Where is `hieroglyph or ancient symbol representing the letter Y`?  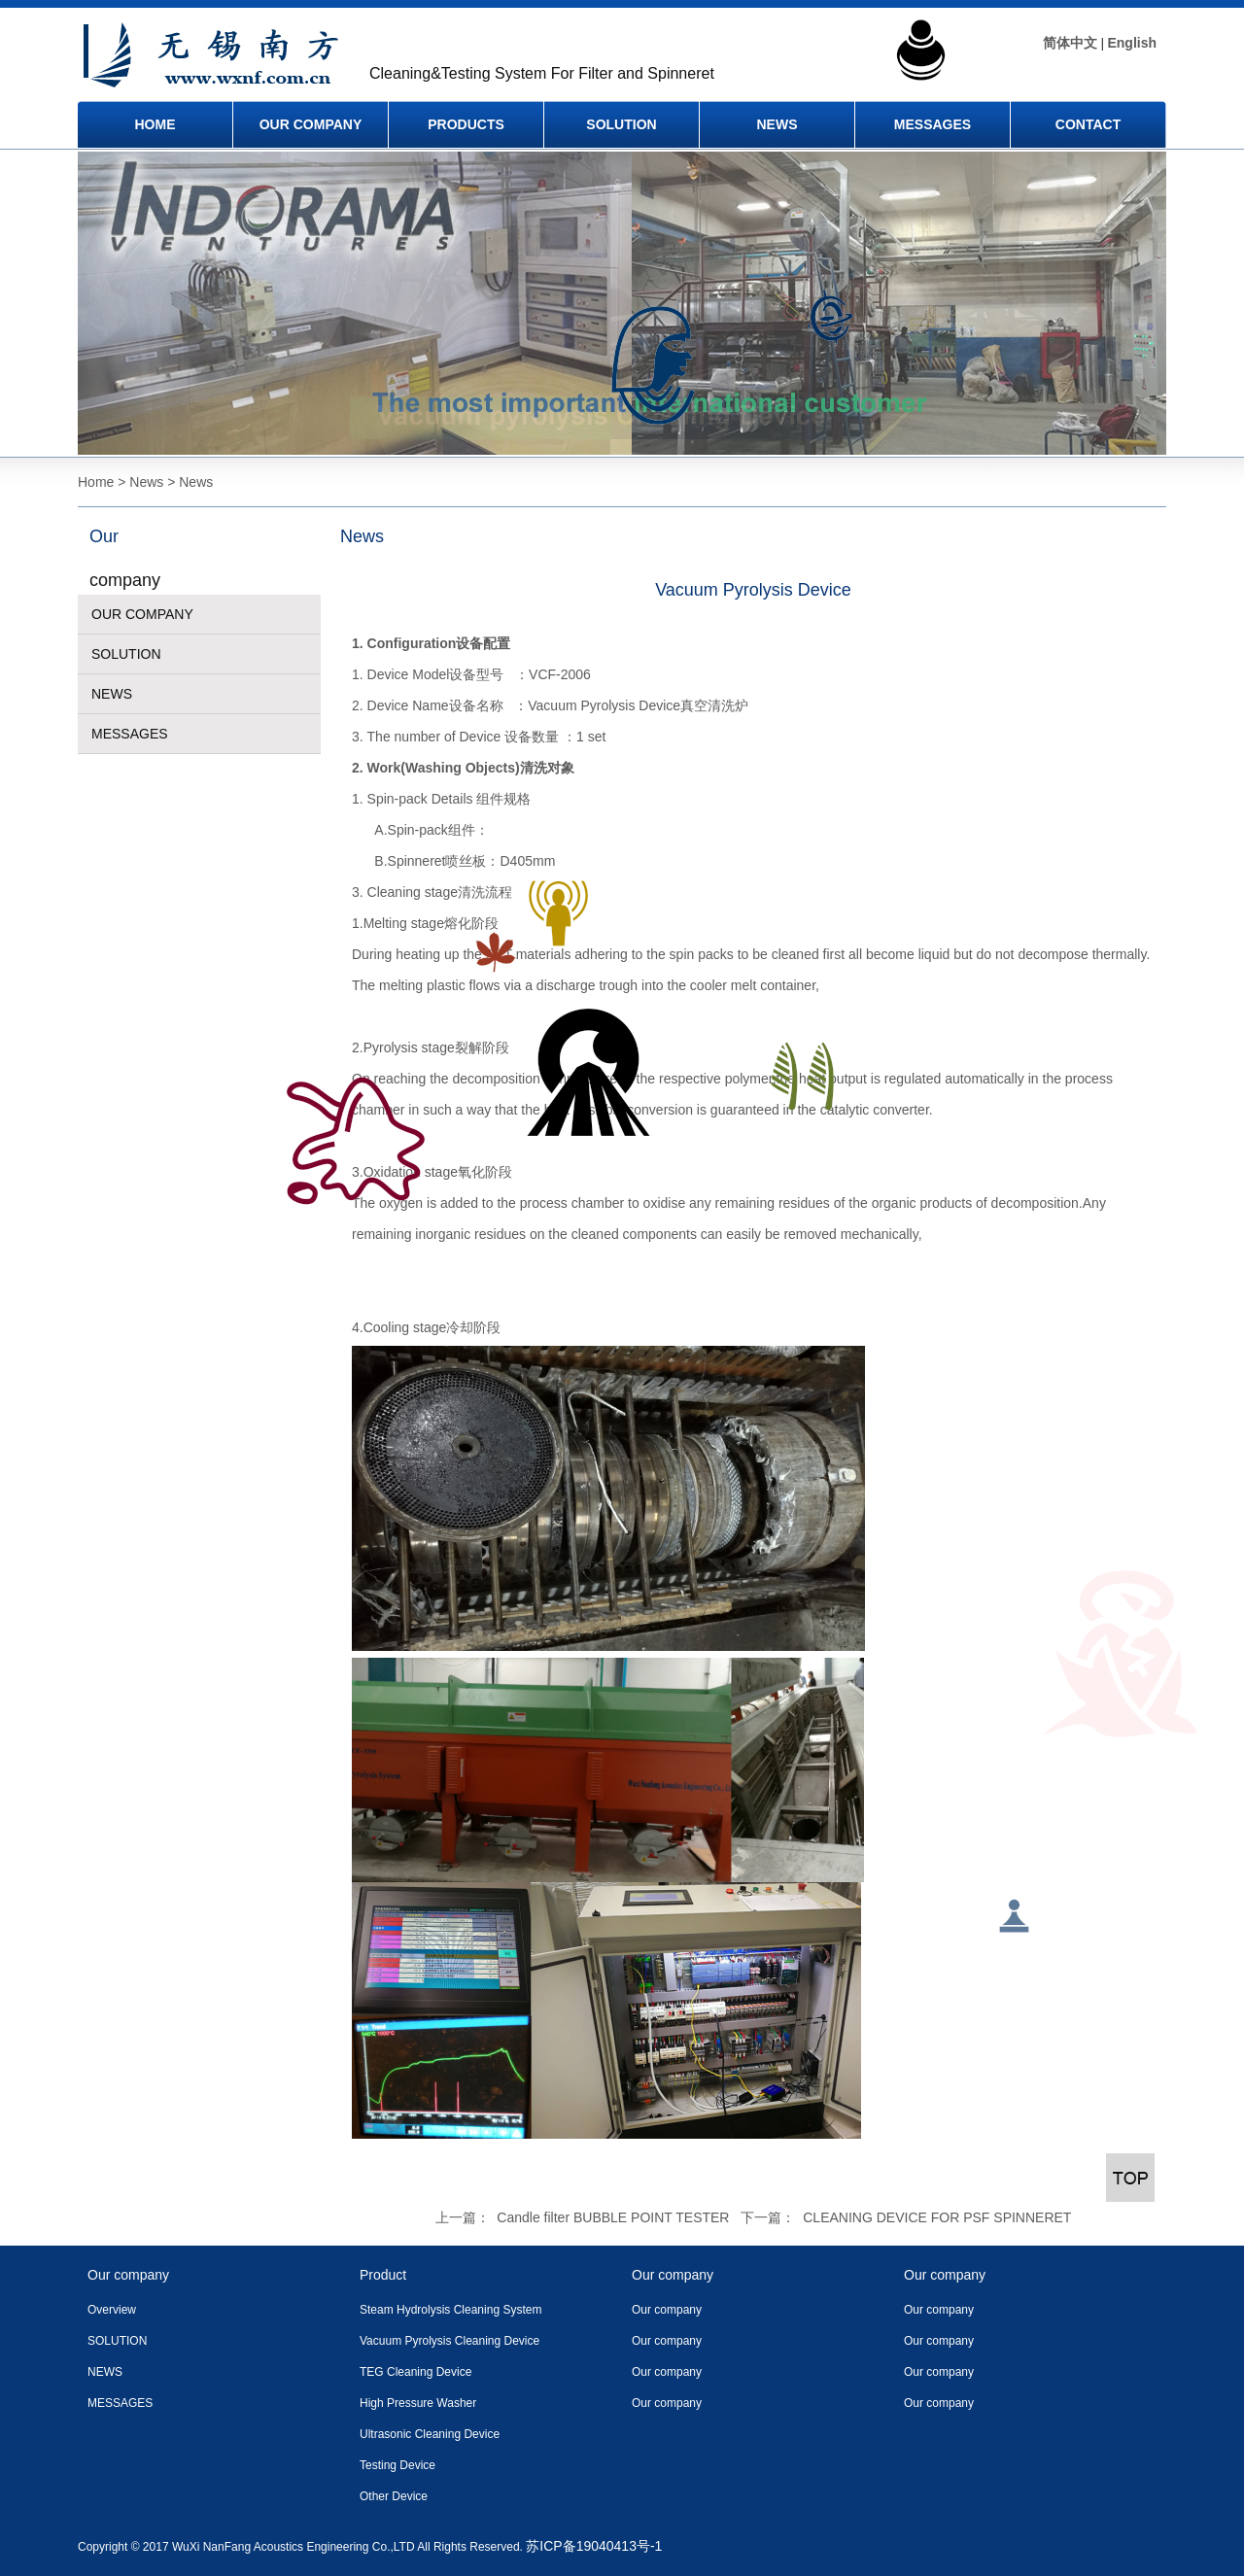
hieroglyph or ancient symbol representing the letter Y is located at coordinates (802, 1076).